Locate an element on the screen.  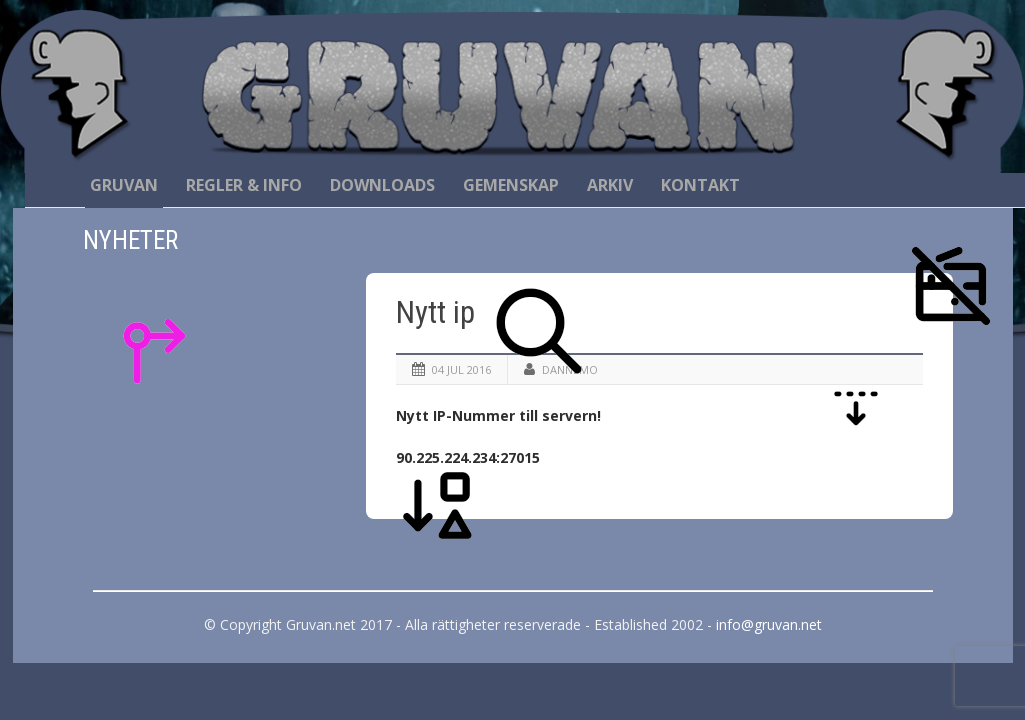
take the right exit at the roundabout is located at coordinates (151, 353).